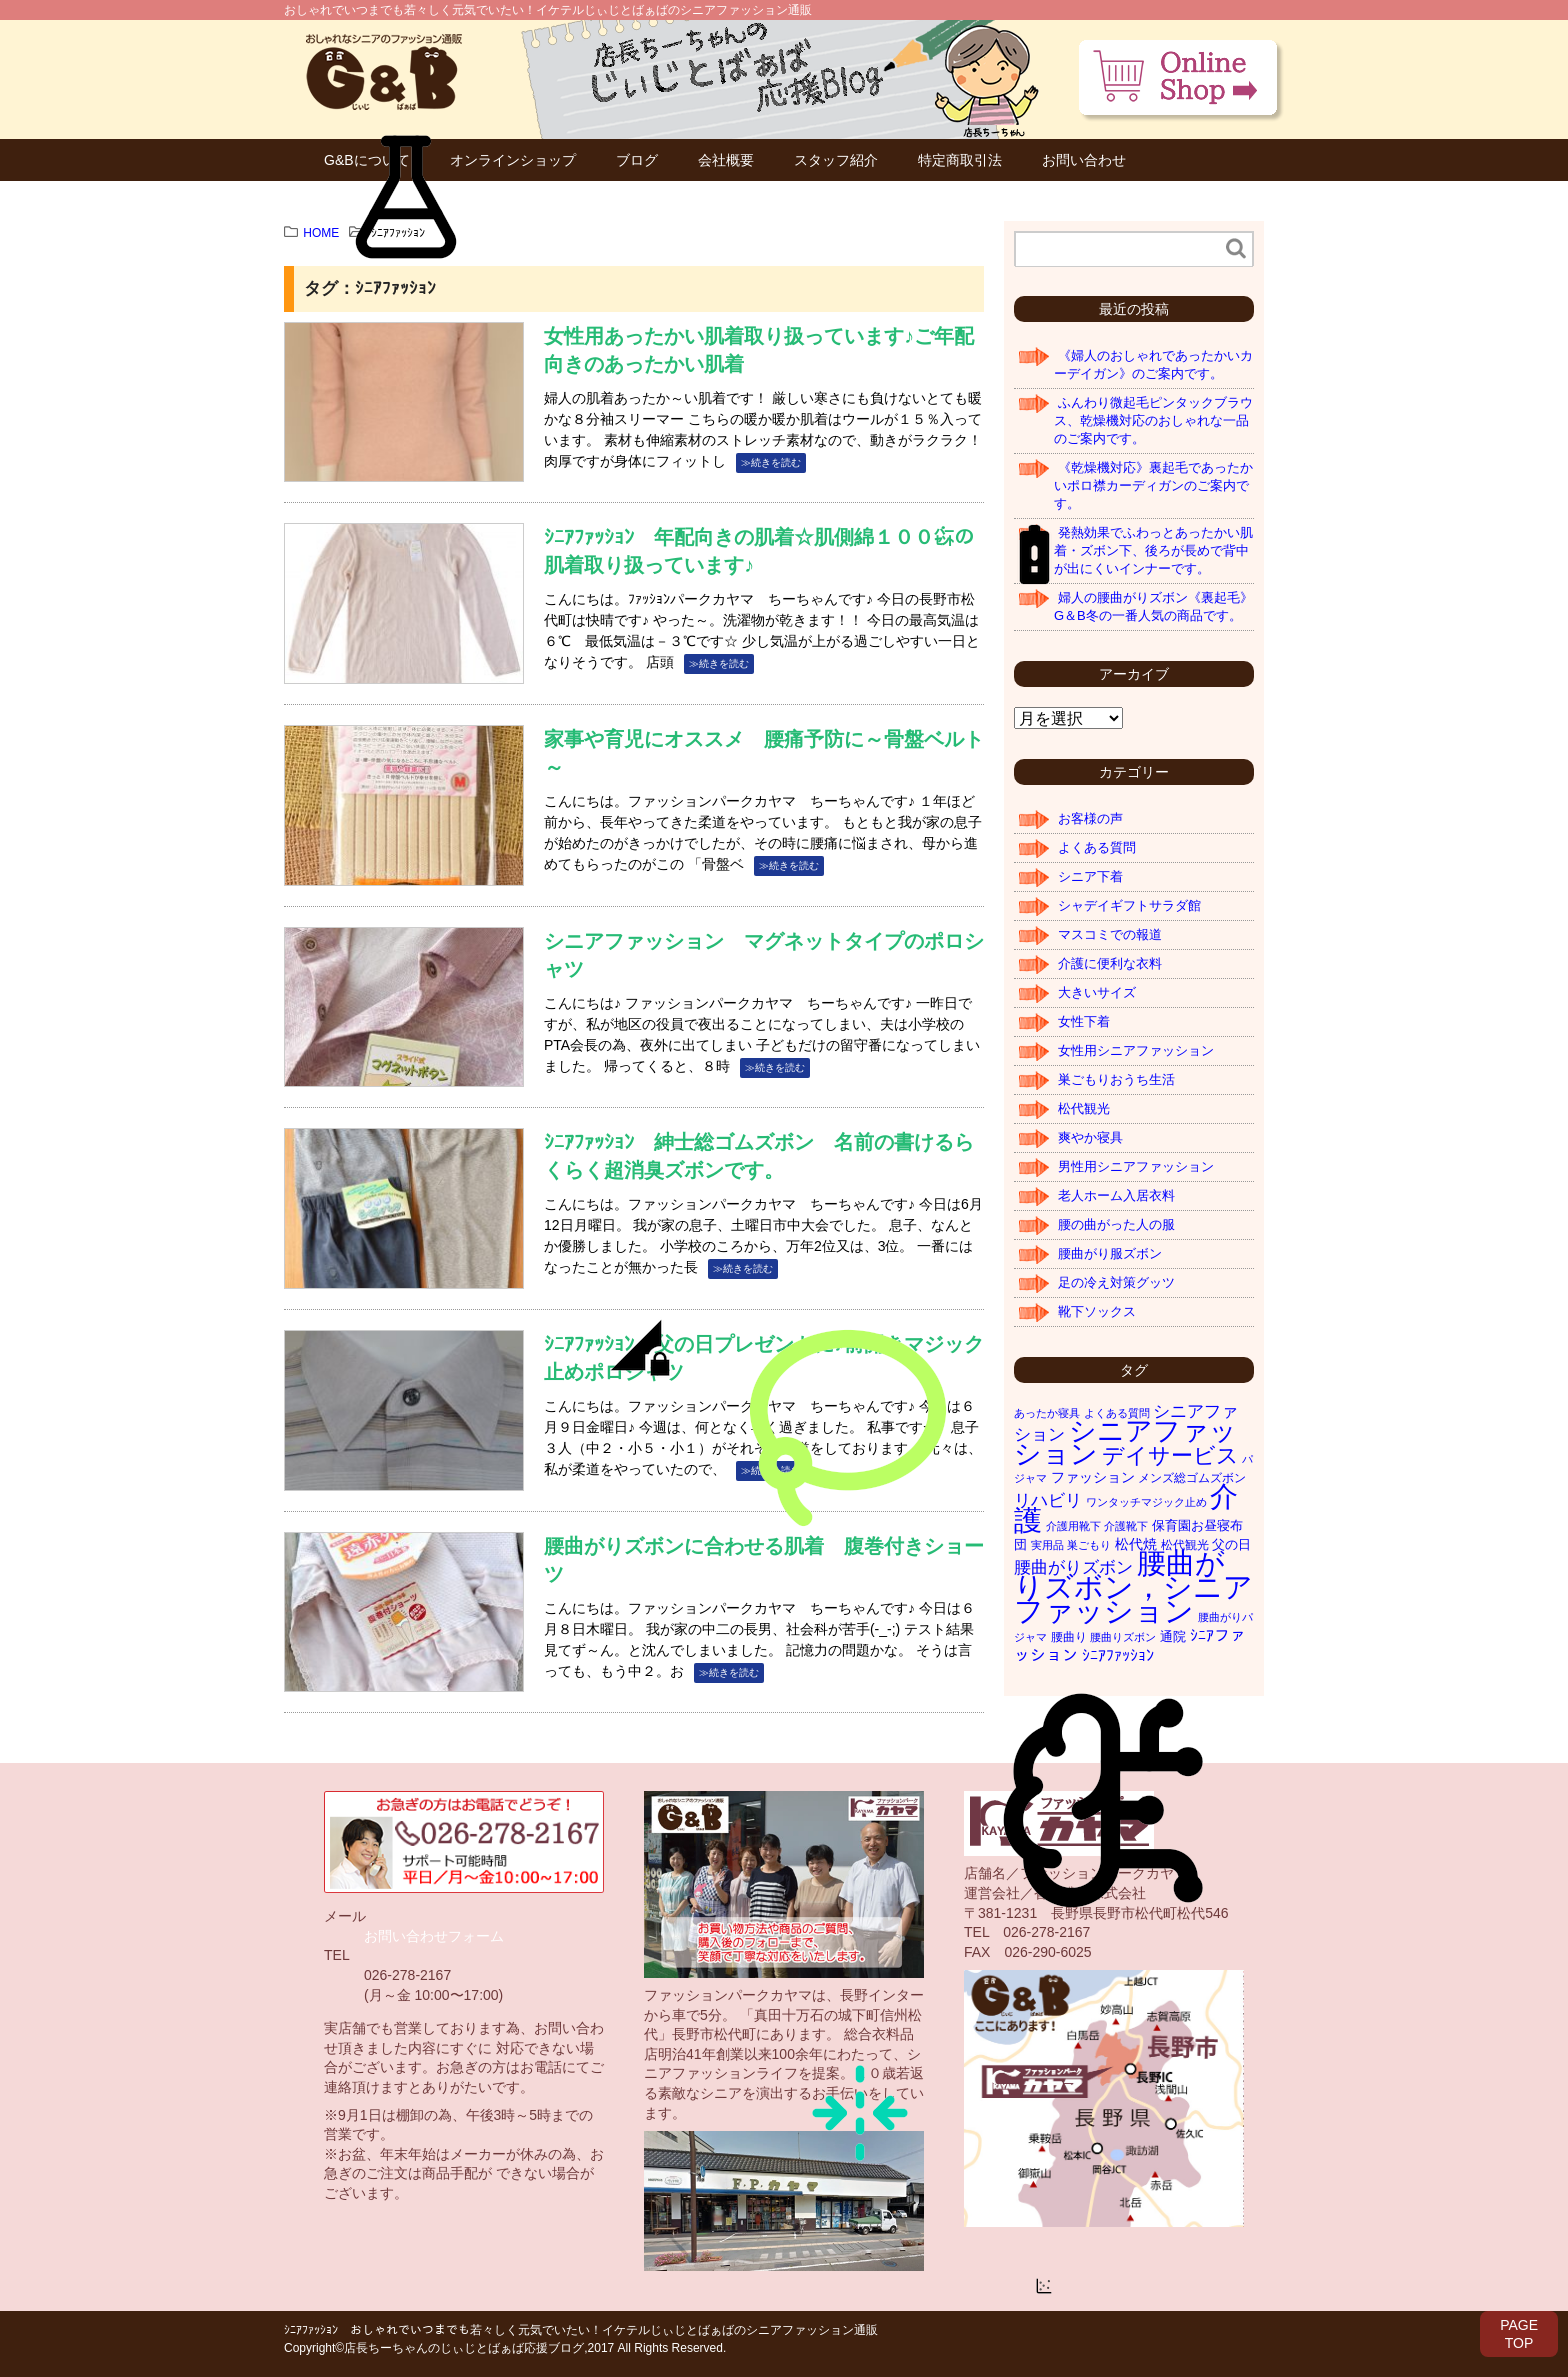 The image size is (1568, 2377). I want to click on view scatter plot data visualization, so click(1044, 2286).